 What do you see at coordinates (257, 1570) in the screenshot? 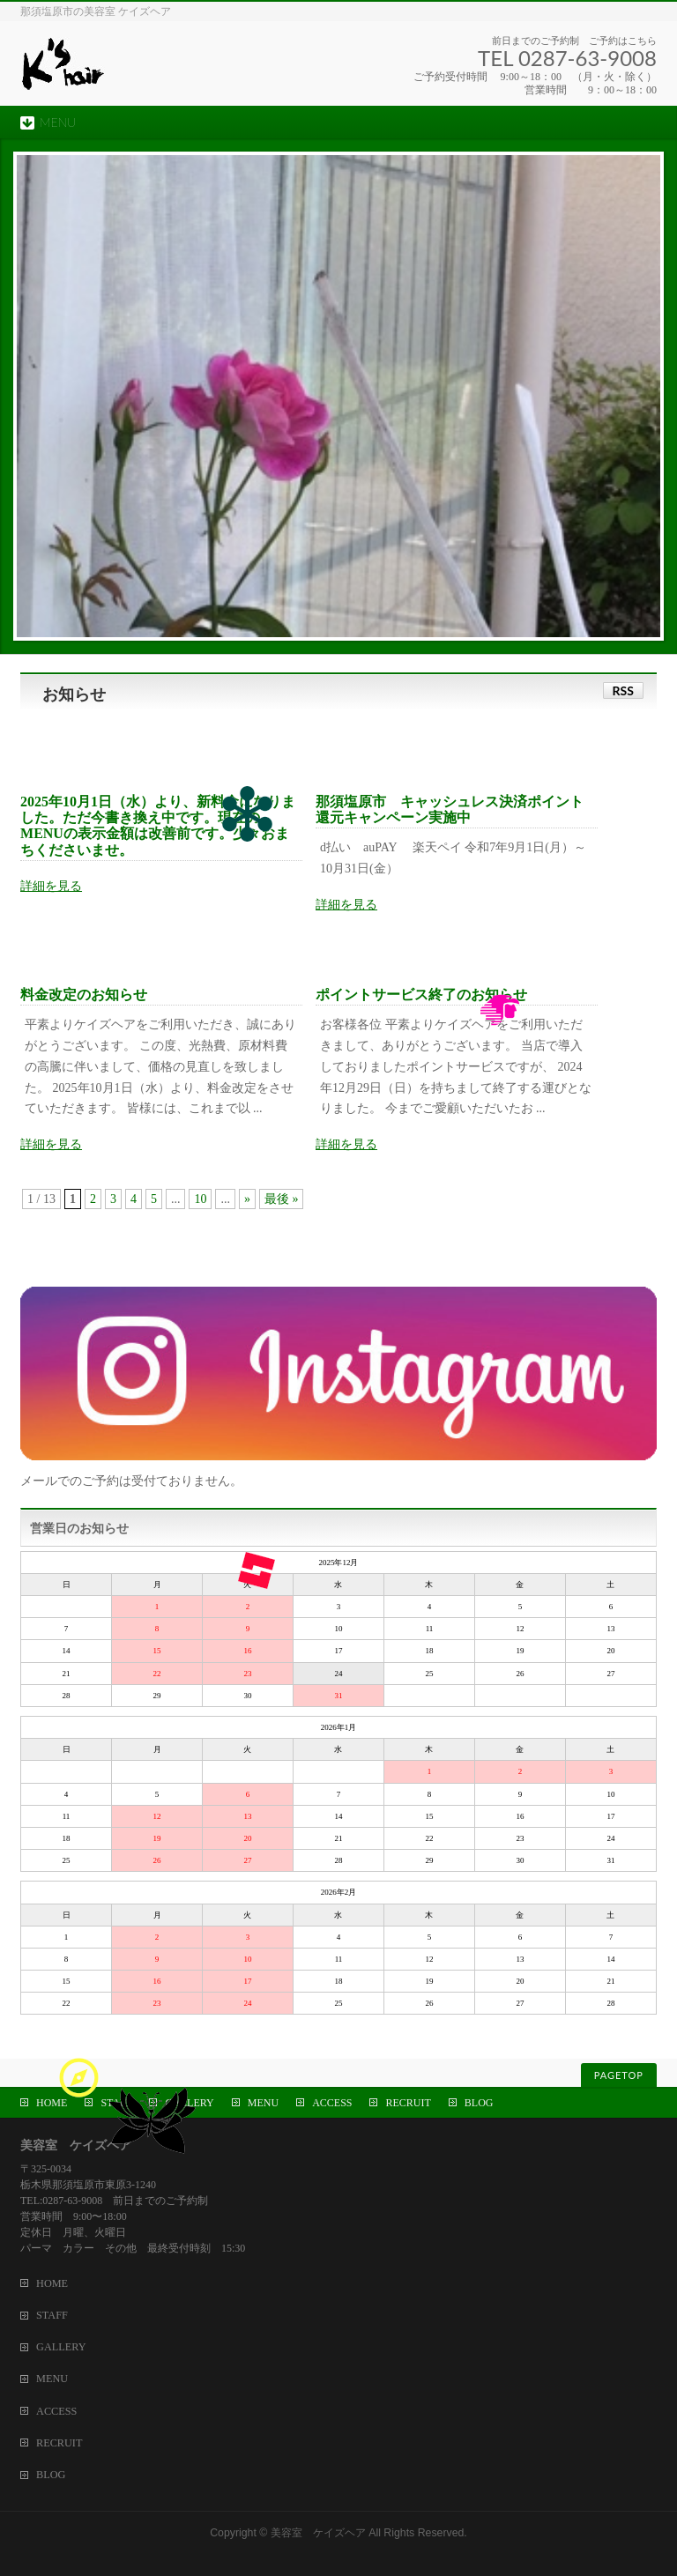
I see `open Roblox Studio` at bounding box center [257, 1570].